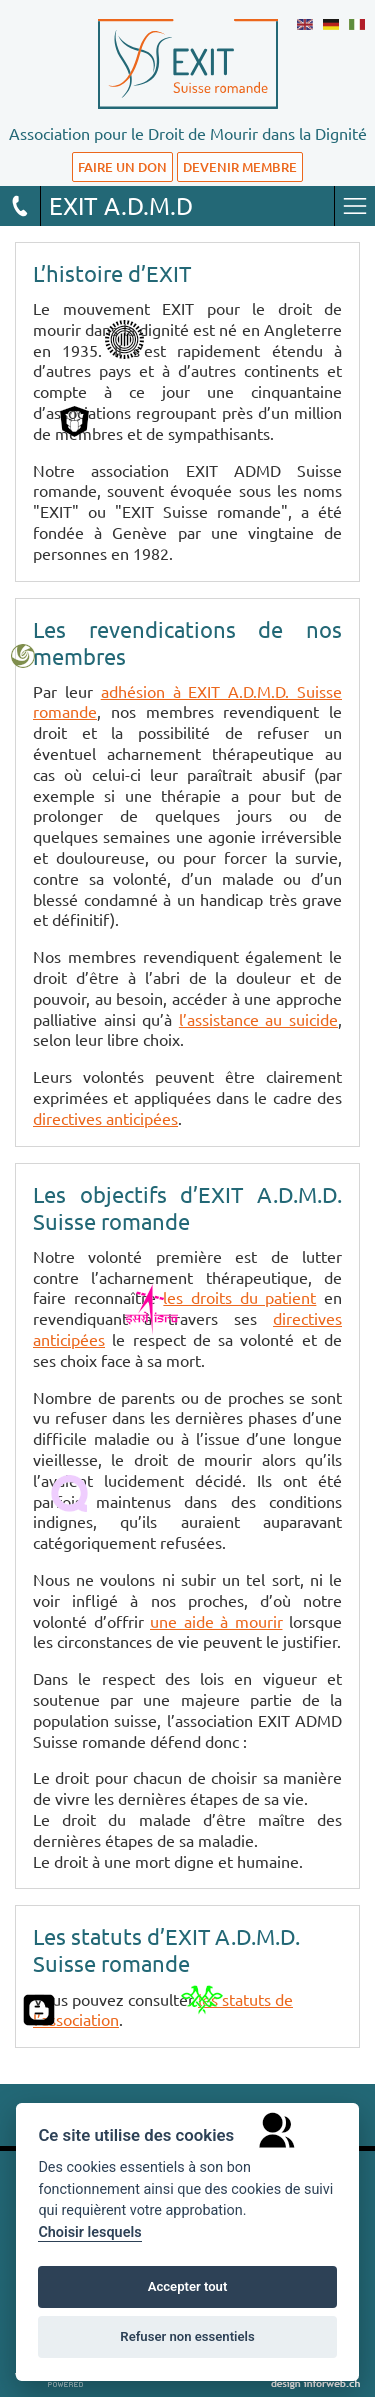  What do you see at coordinates (124, 339) in the screenshot?
I see `open prezi presentation software` at bounding box center [124, 339].